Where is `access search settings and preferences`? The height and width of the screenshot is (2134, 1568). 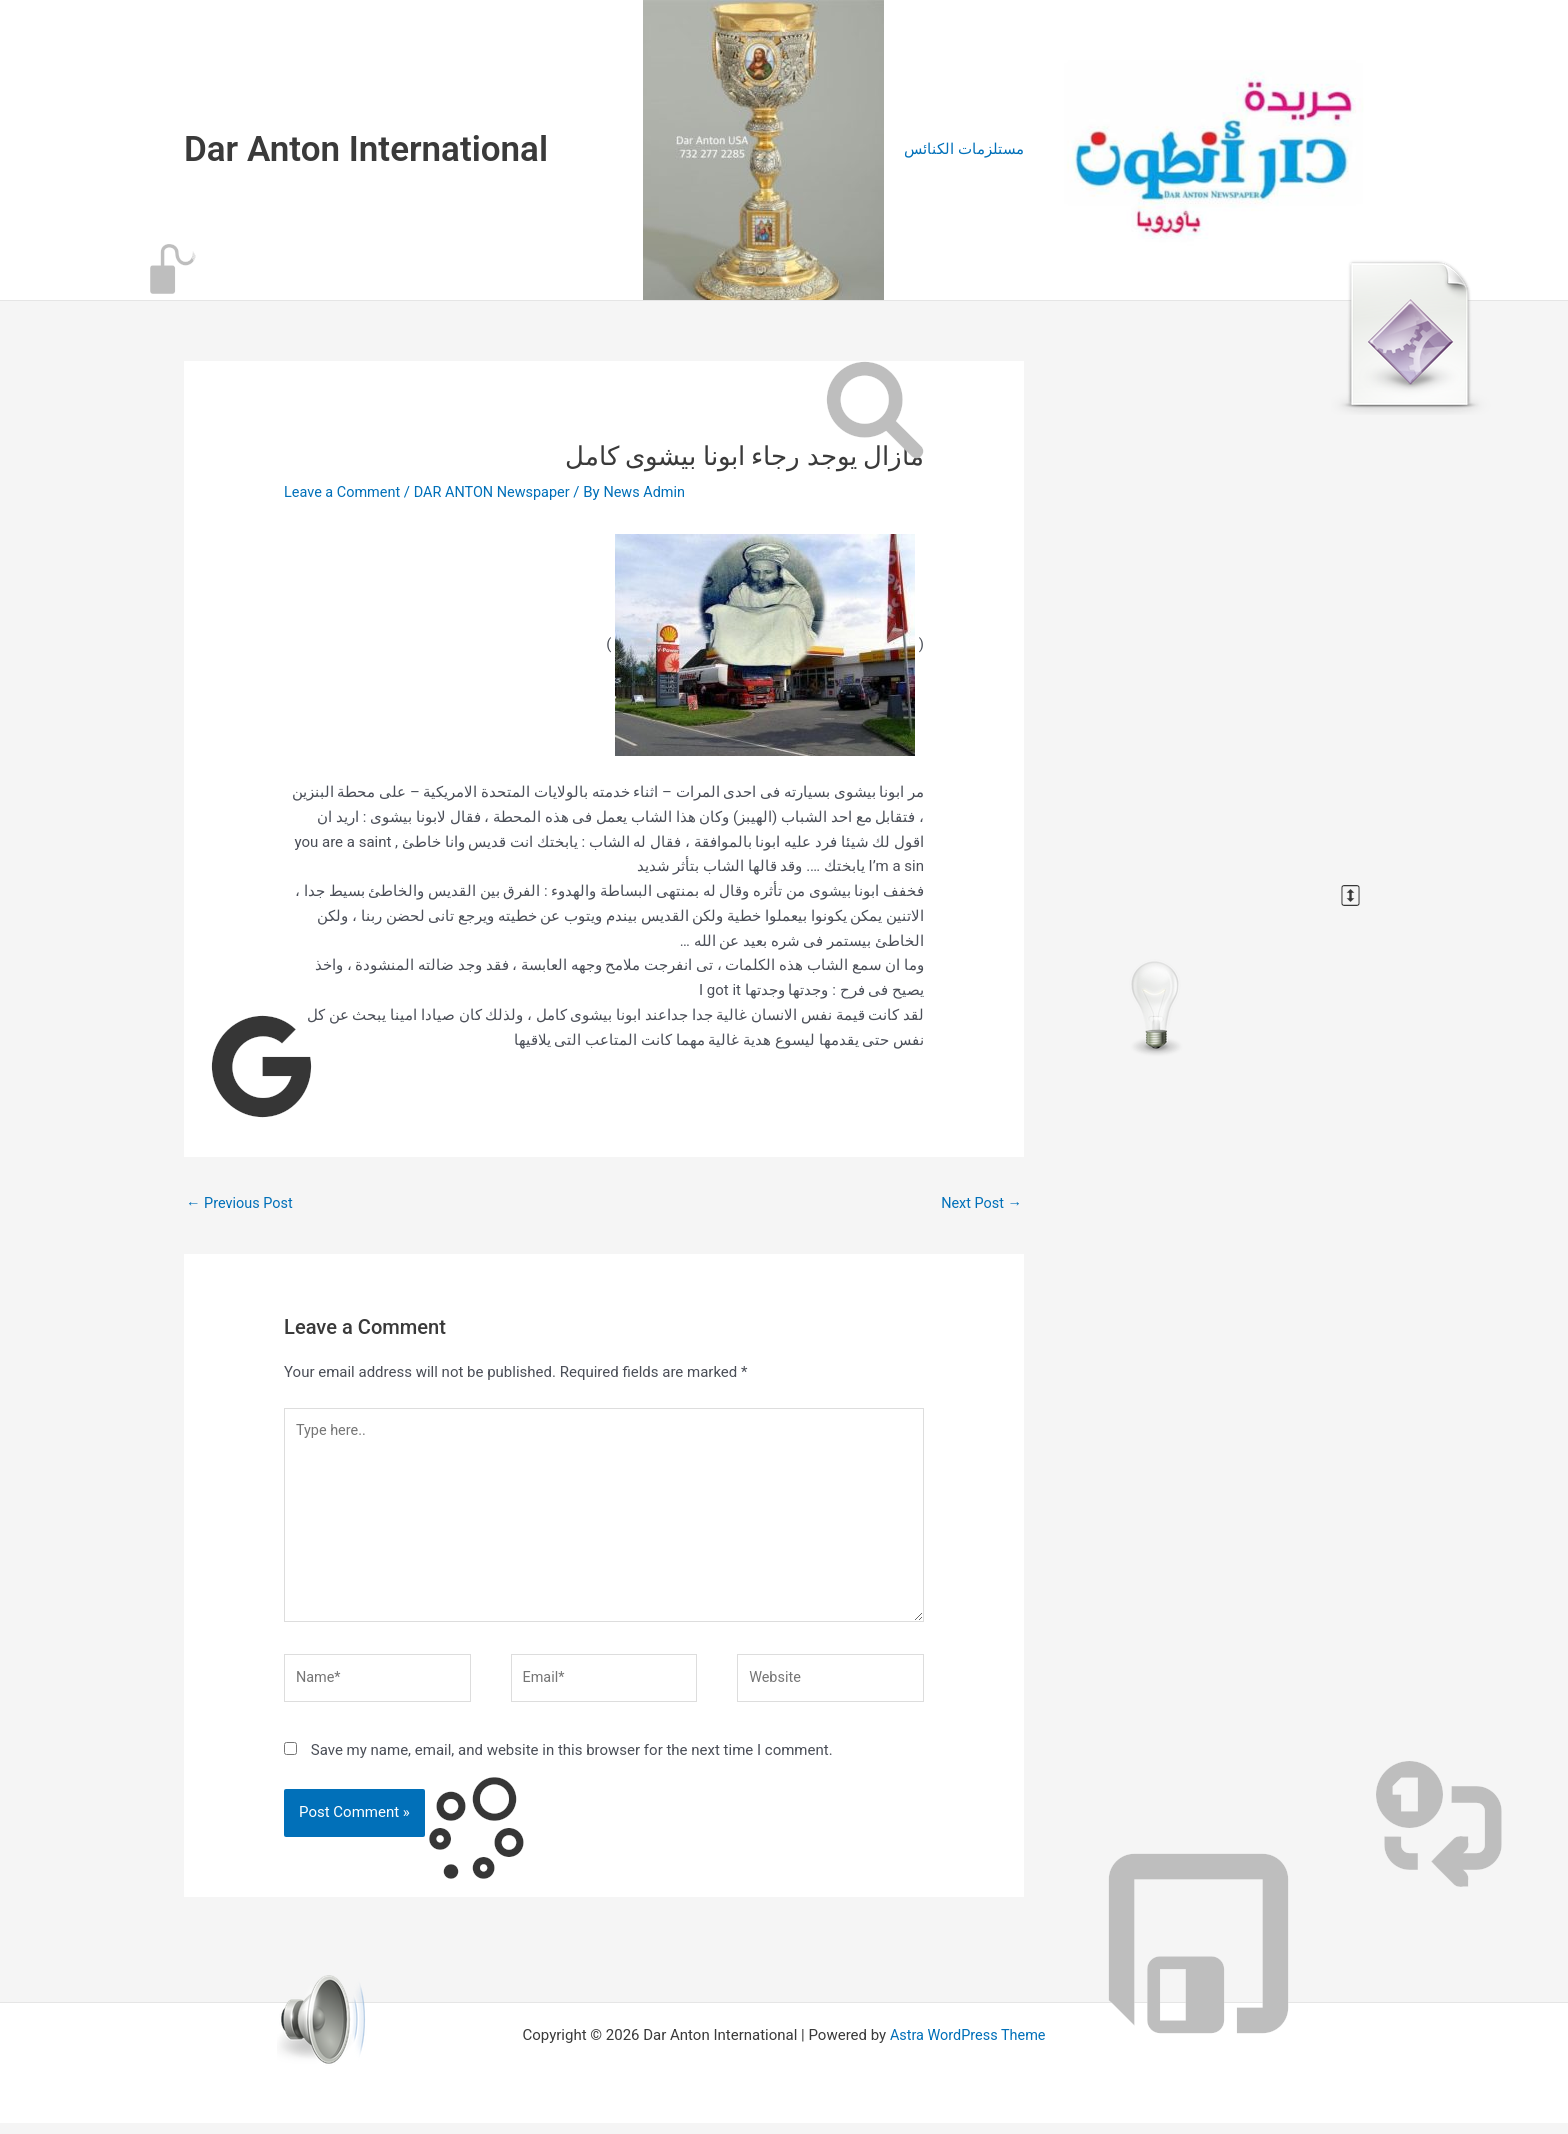
access search settings and preferences is located at coordinates (875, 410).